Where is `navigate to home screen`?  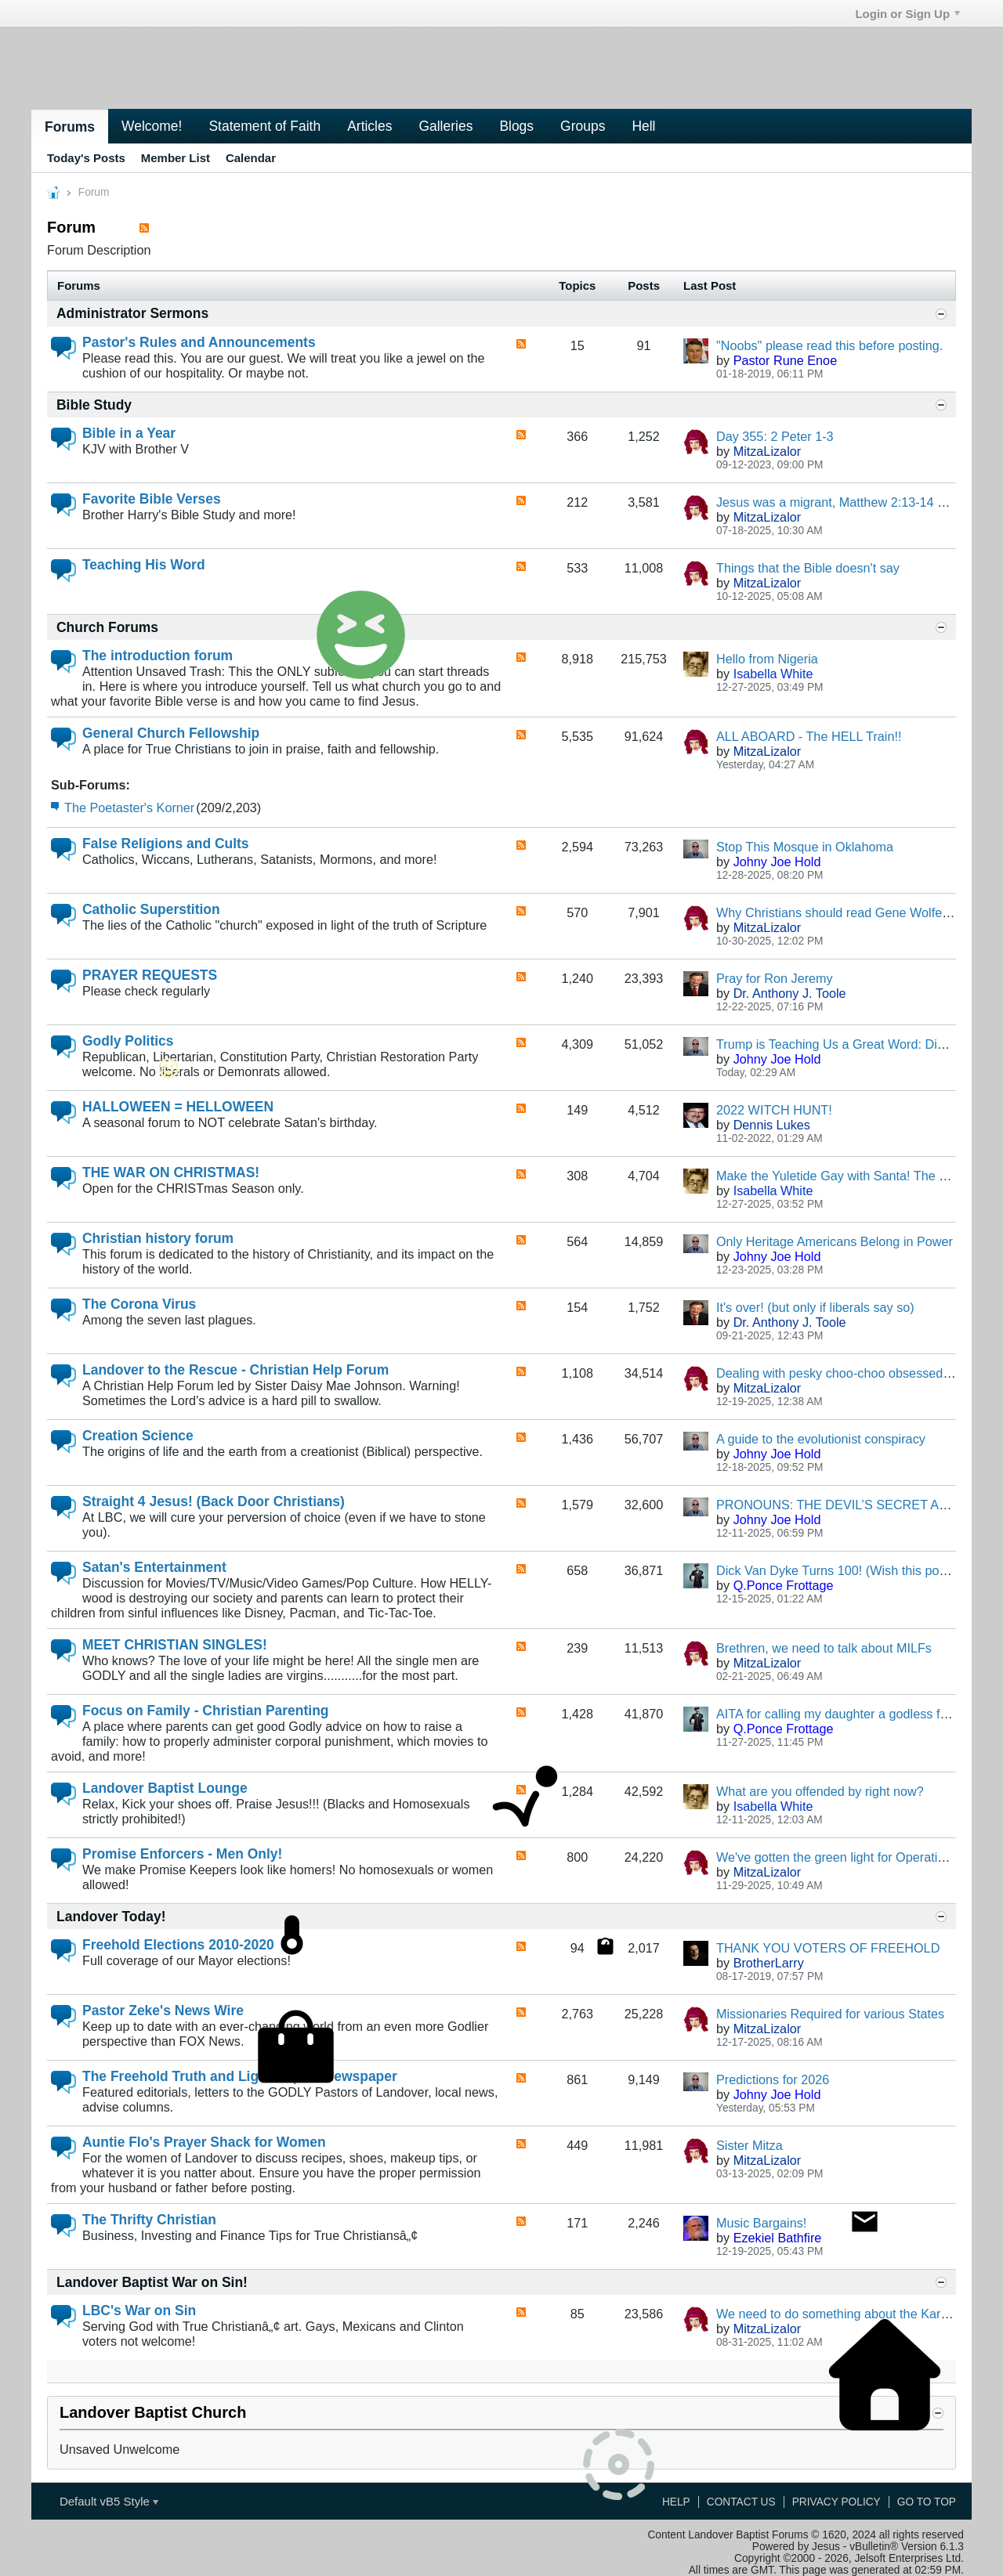
navigate to home screen is located at coordinates (885, 2375).